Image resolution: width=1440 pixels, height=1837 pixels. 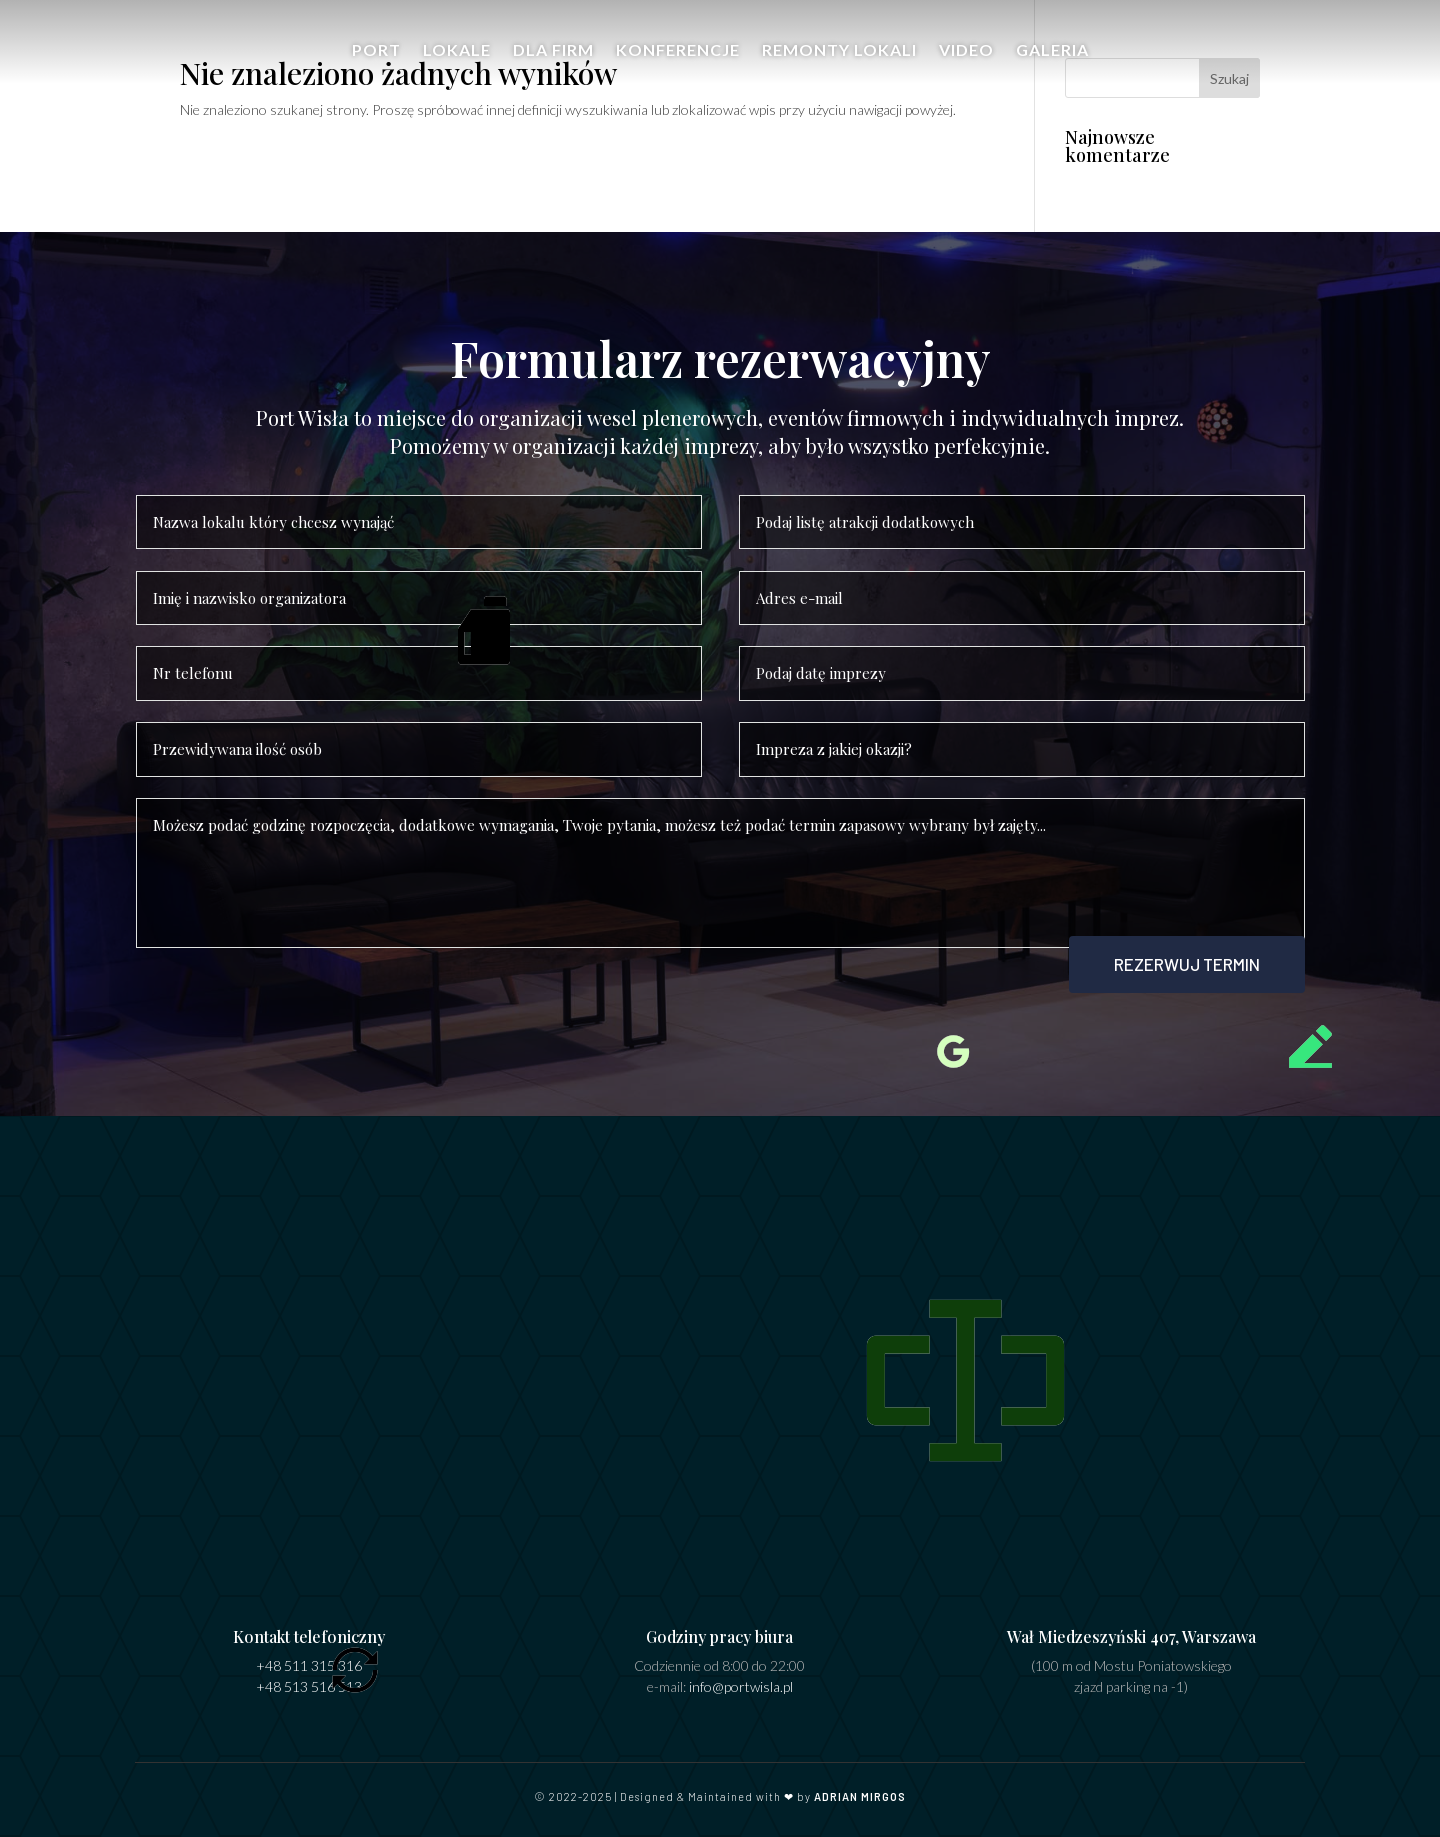 I want to click on edit content or text, so click(x=1310, y=1046).